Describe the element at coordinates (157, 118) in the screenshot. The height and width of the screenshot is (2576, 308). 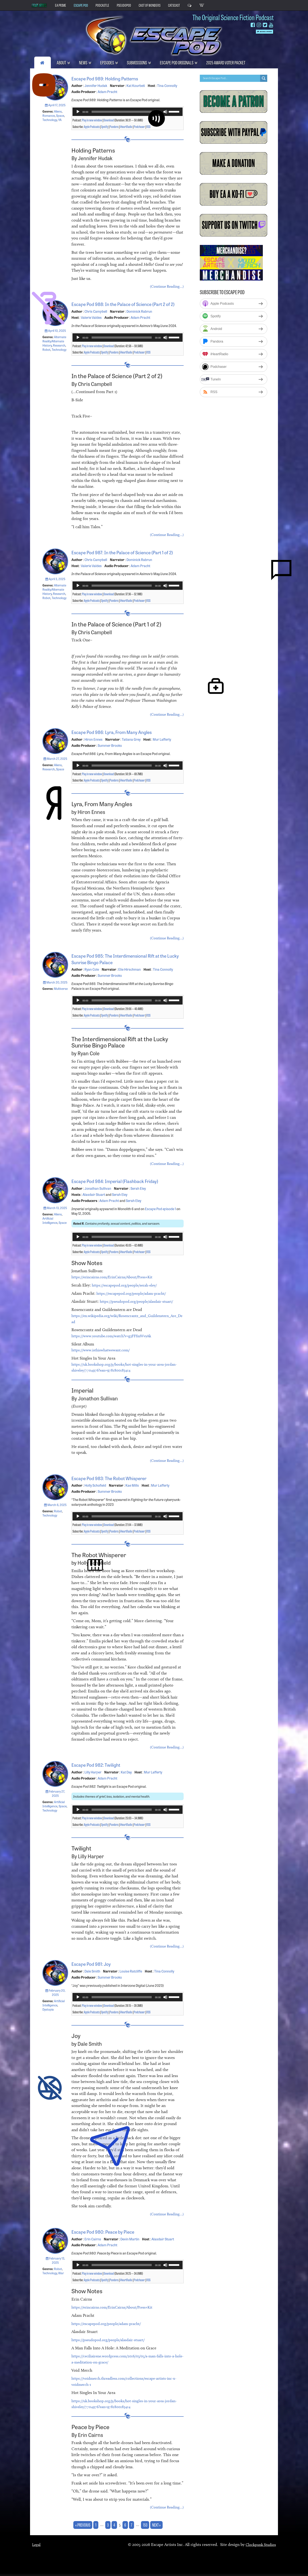
I see `tap to pay with contactless payment` at that location.